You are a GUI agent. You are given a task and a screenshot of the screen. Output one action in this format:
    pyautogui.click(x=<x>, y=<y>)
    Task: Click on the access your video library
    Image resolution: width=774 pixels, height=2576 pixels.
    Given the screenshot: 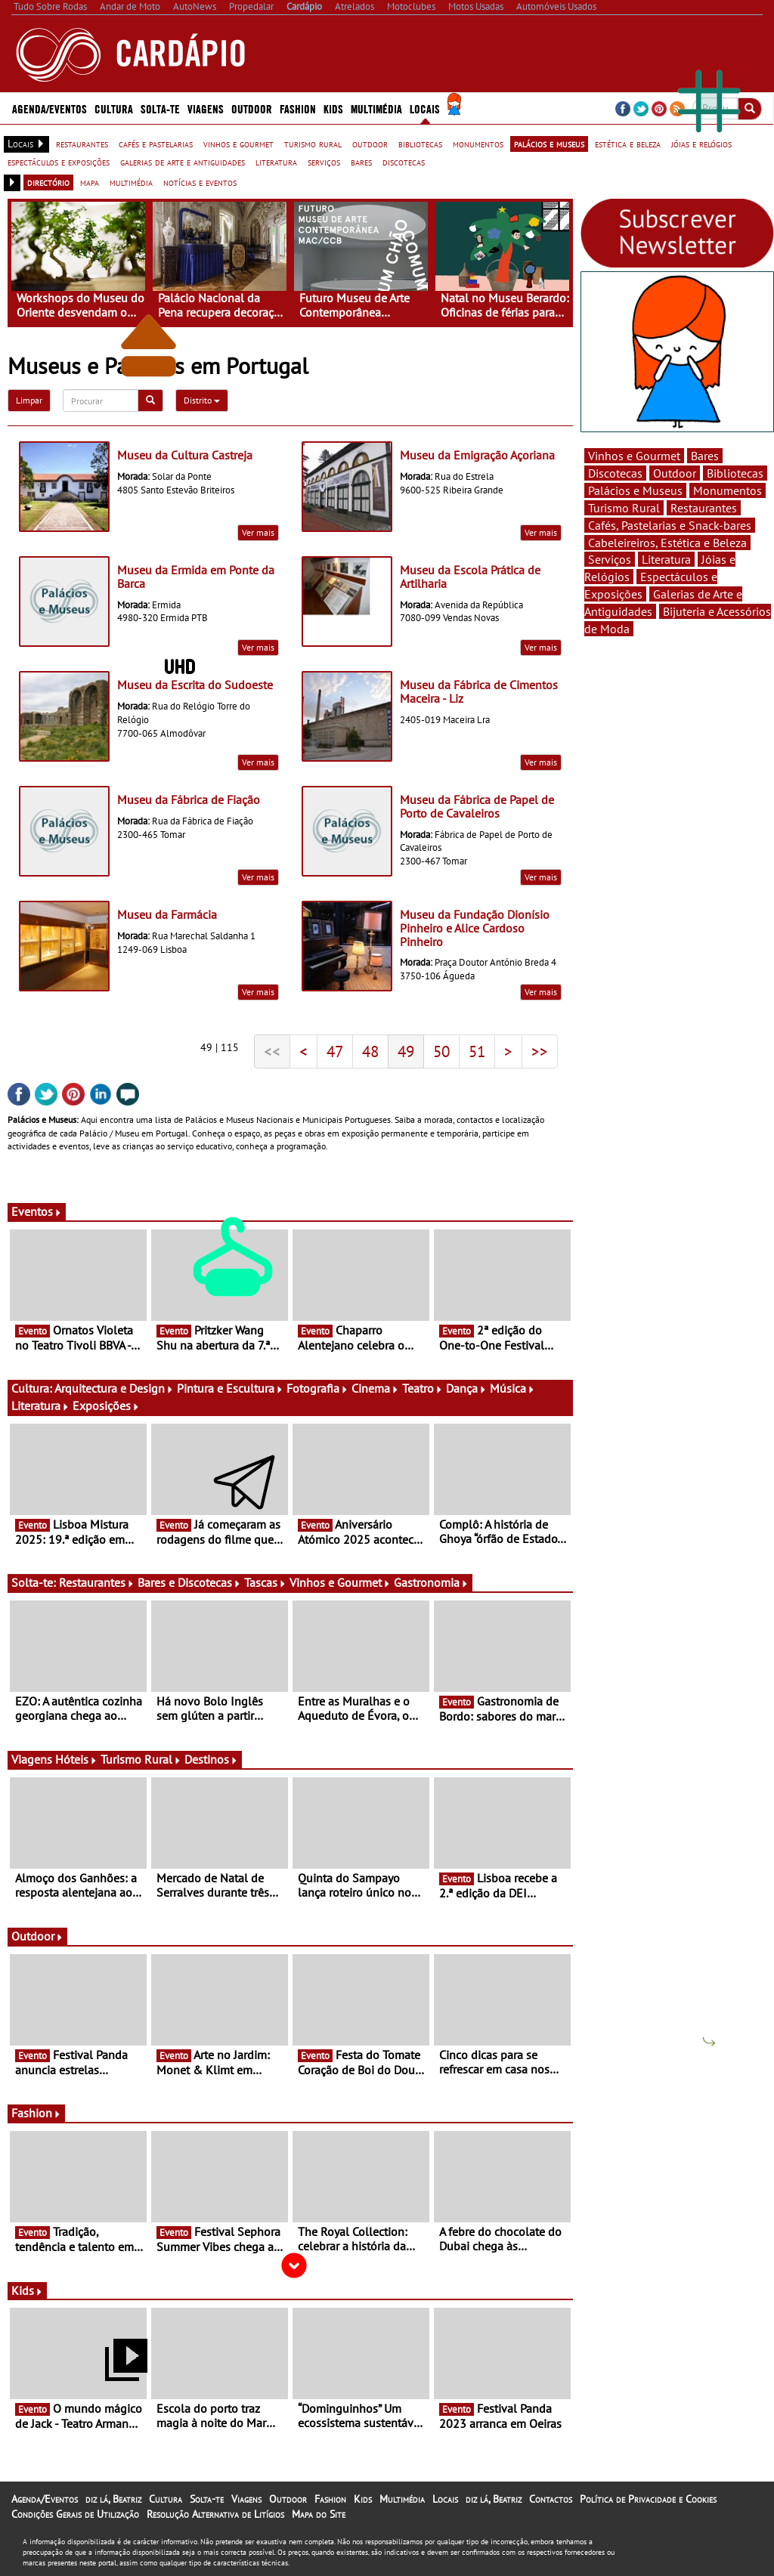 What is the action you would take?
    pyautogui.click(x=126, y=2360)
    